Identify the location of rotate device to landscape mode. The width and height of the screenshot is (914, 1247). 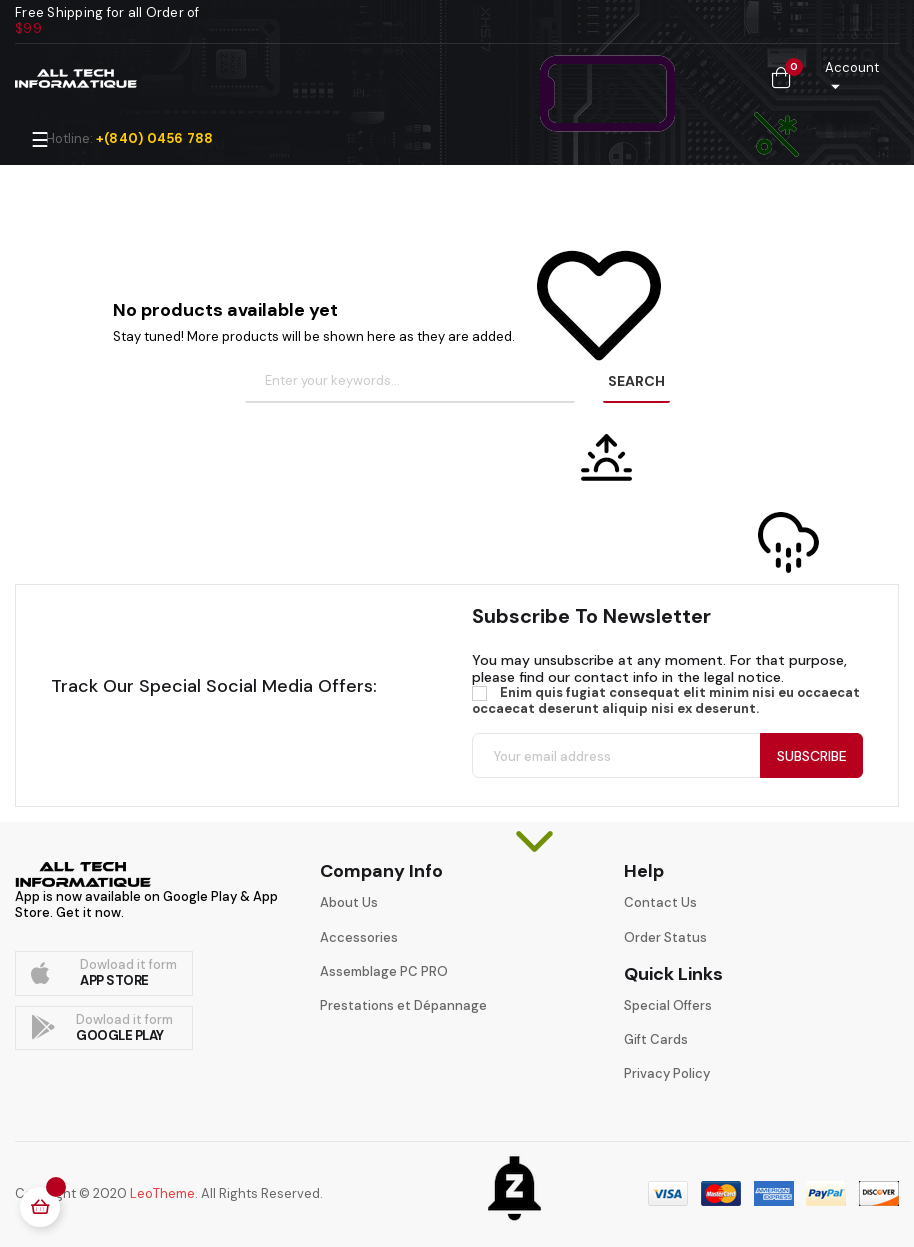
(607, 93).